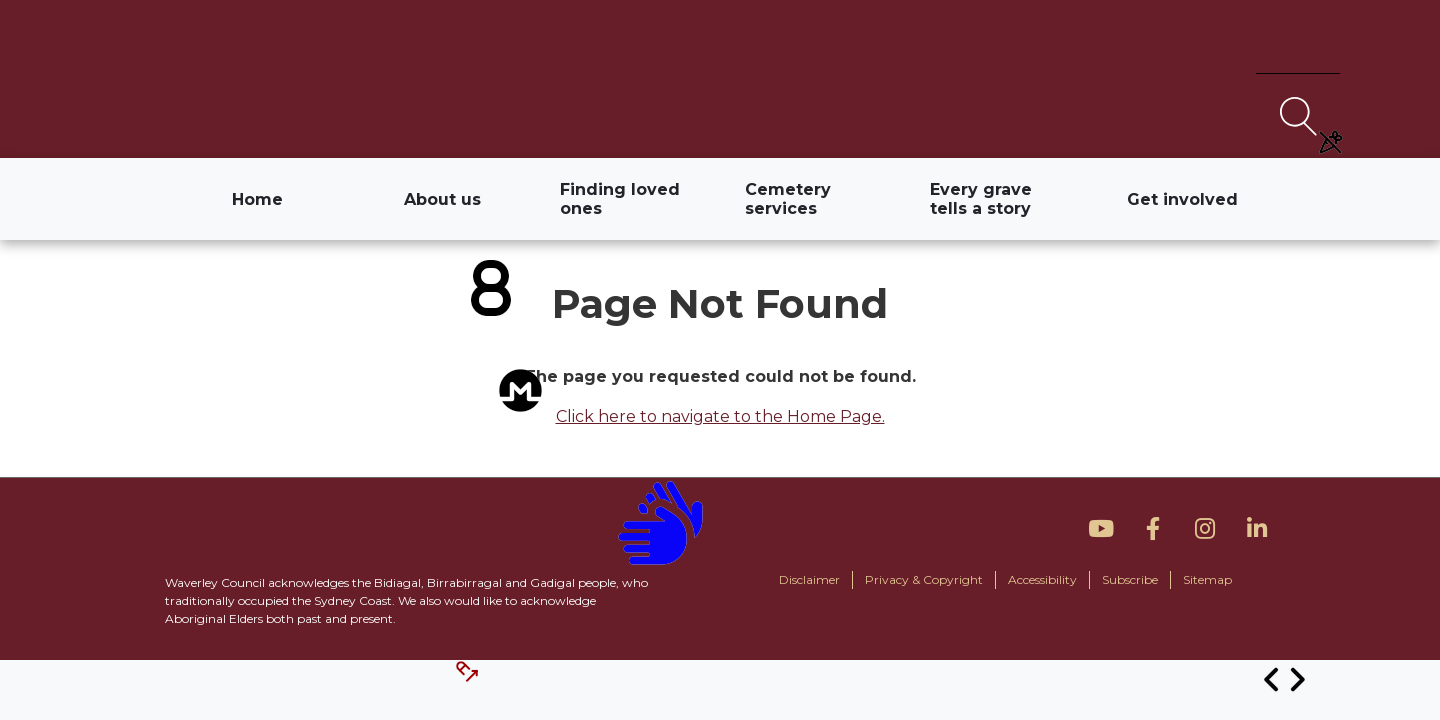  What do you see at coordinates (1330, 142) in the screenshot?
I see `disable vegetable or vegan filter` at bounding box center [1330, 142].